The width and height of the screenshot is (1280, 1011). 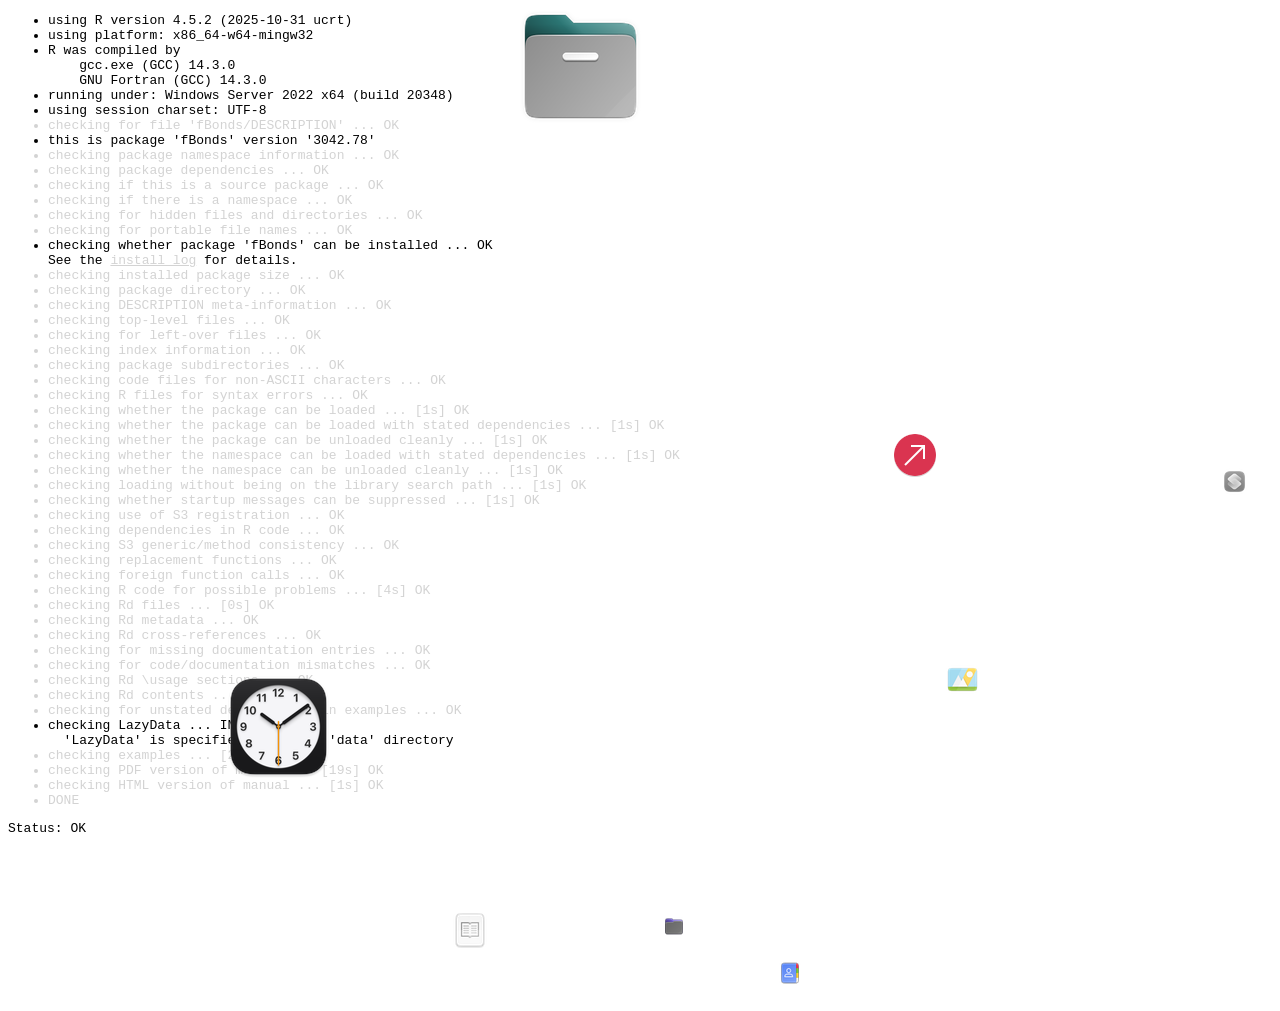 What do you see at coordinates (470, 930) in the screenshot?
I see `a mobipocket ebook file` at bounding box center [470, 930].